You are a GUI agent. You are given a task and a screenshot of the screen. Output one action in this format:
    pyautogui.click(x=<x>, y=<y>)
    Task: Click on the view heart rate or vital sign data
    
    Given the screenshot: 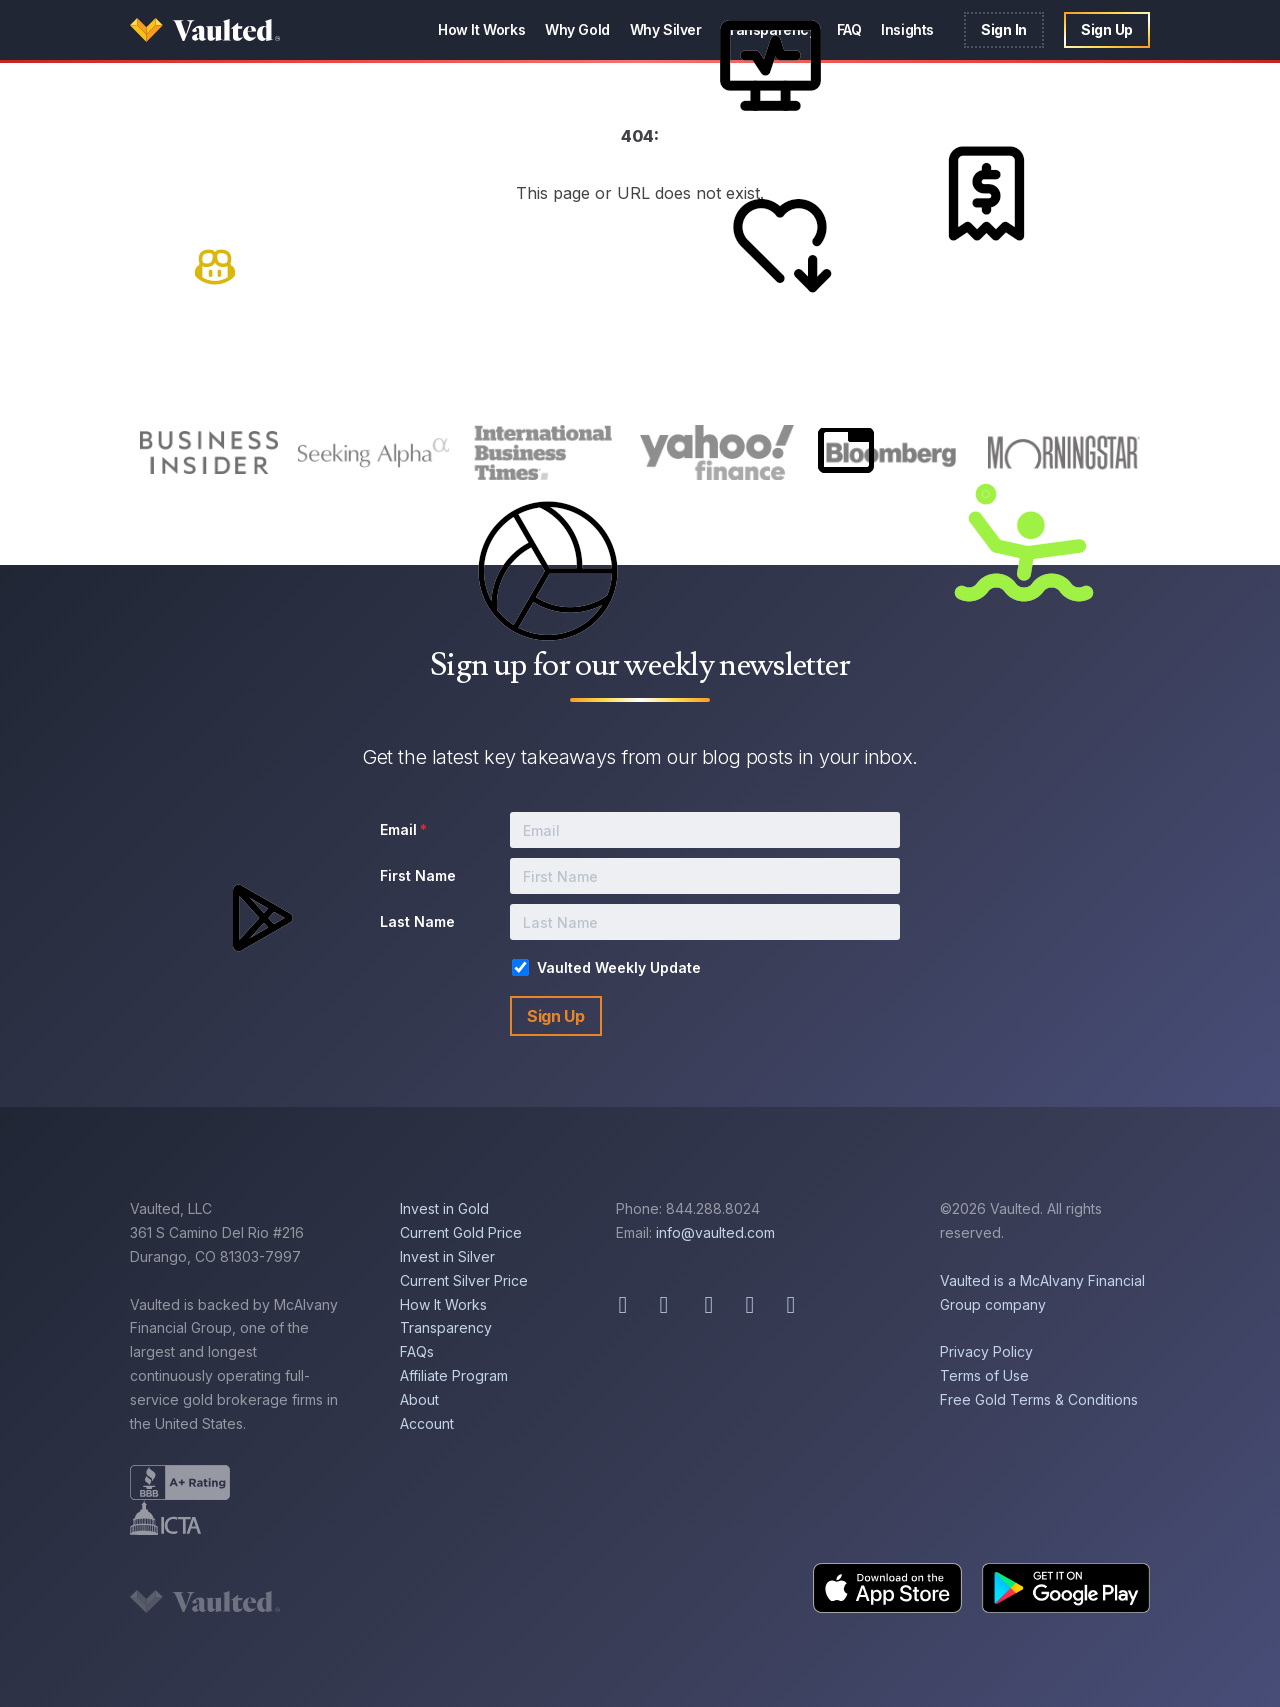 What is the action you would take?
    pyautogui.click(x=770, y=65)
    